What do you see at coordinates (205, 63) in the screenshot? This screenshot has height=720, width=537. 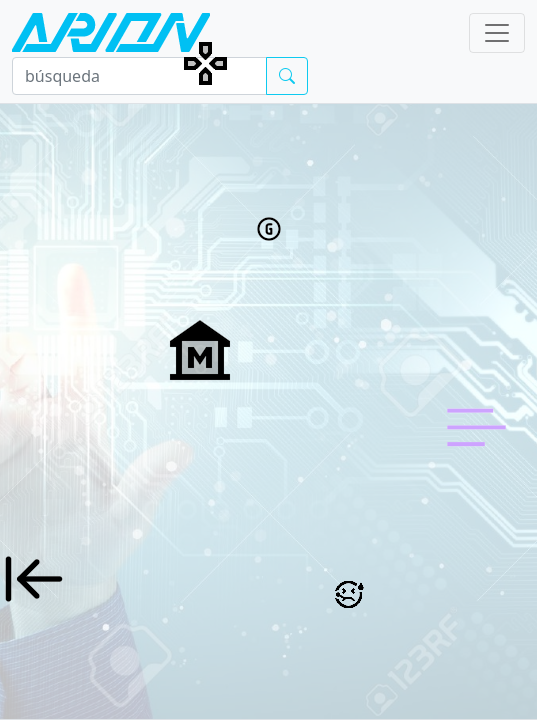 I see `access gaming features or settings` at bounding box center [205, 63].